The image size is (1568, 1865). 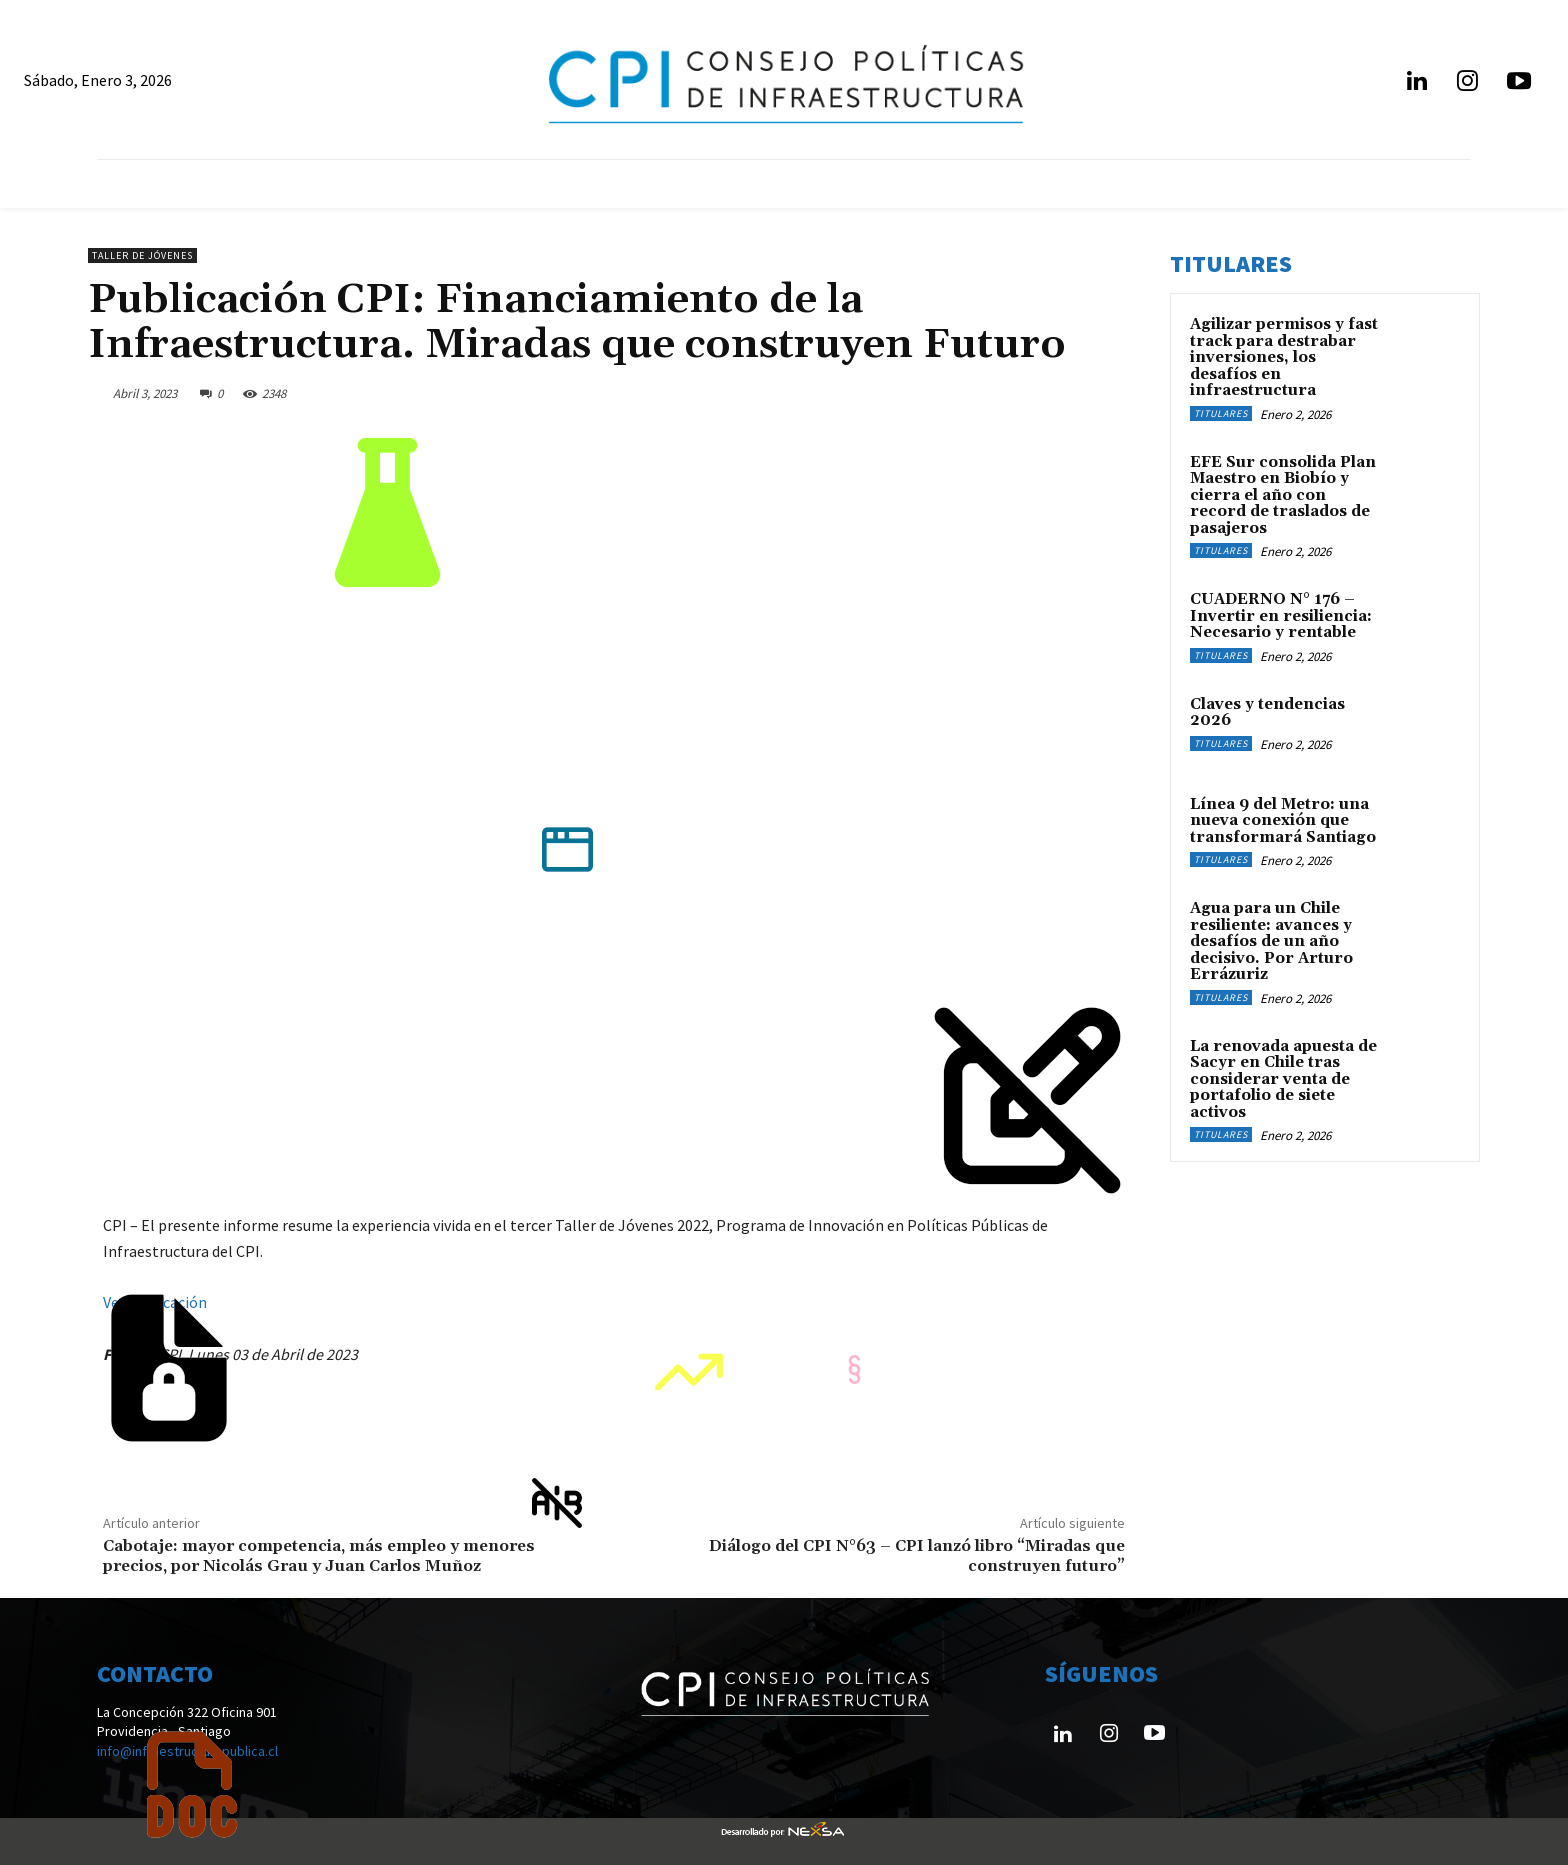 I want to click on indicates a Word document file type, so click(x=189, y=1784).